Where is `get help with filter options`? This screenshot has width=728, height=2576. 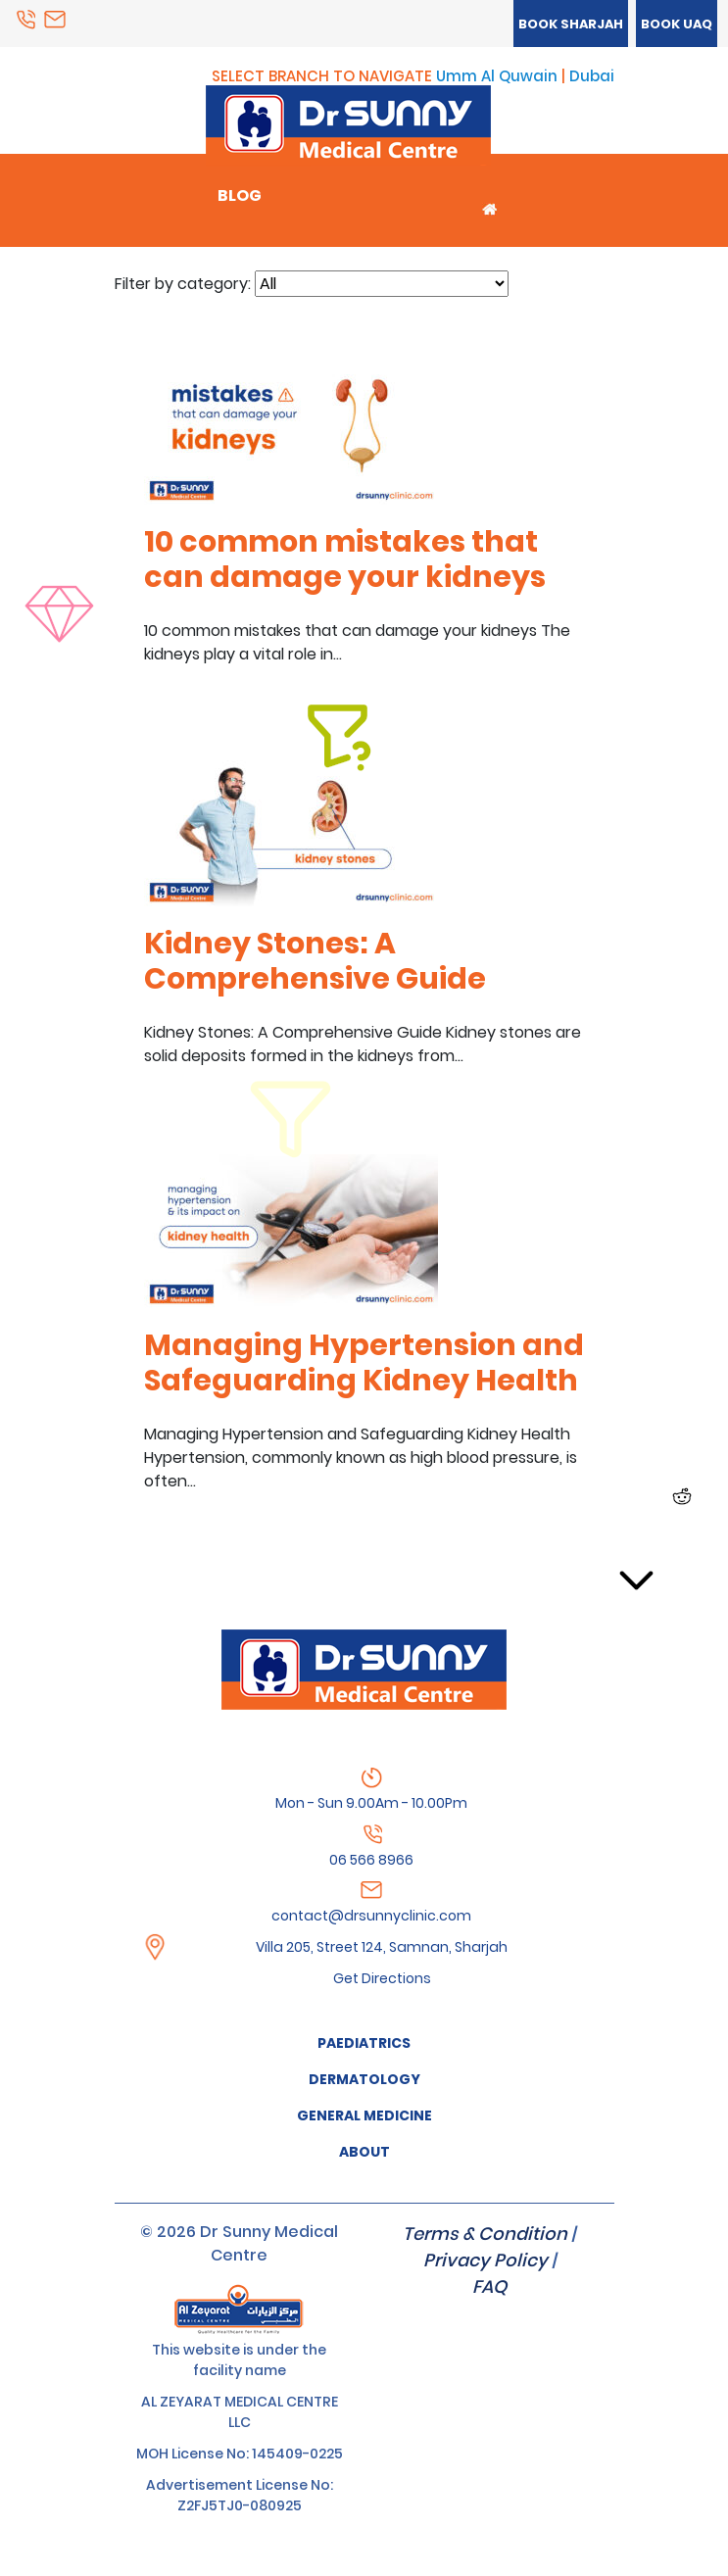 get help with filter options is located at coordinates (337, 734).